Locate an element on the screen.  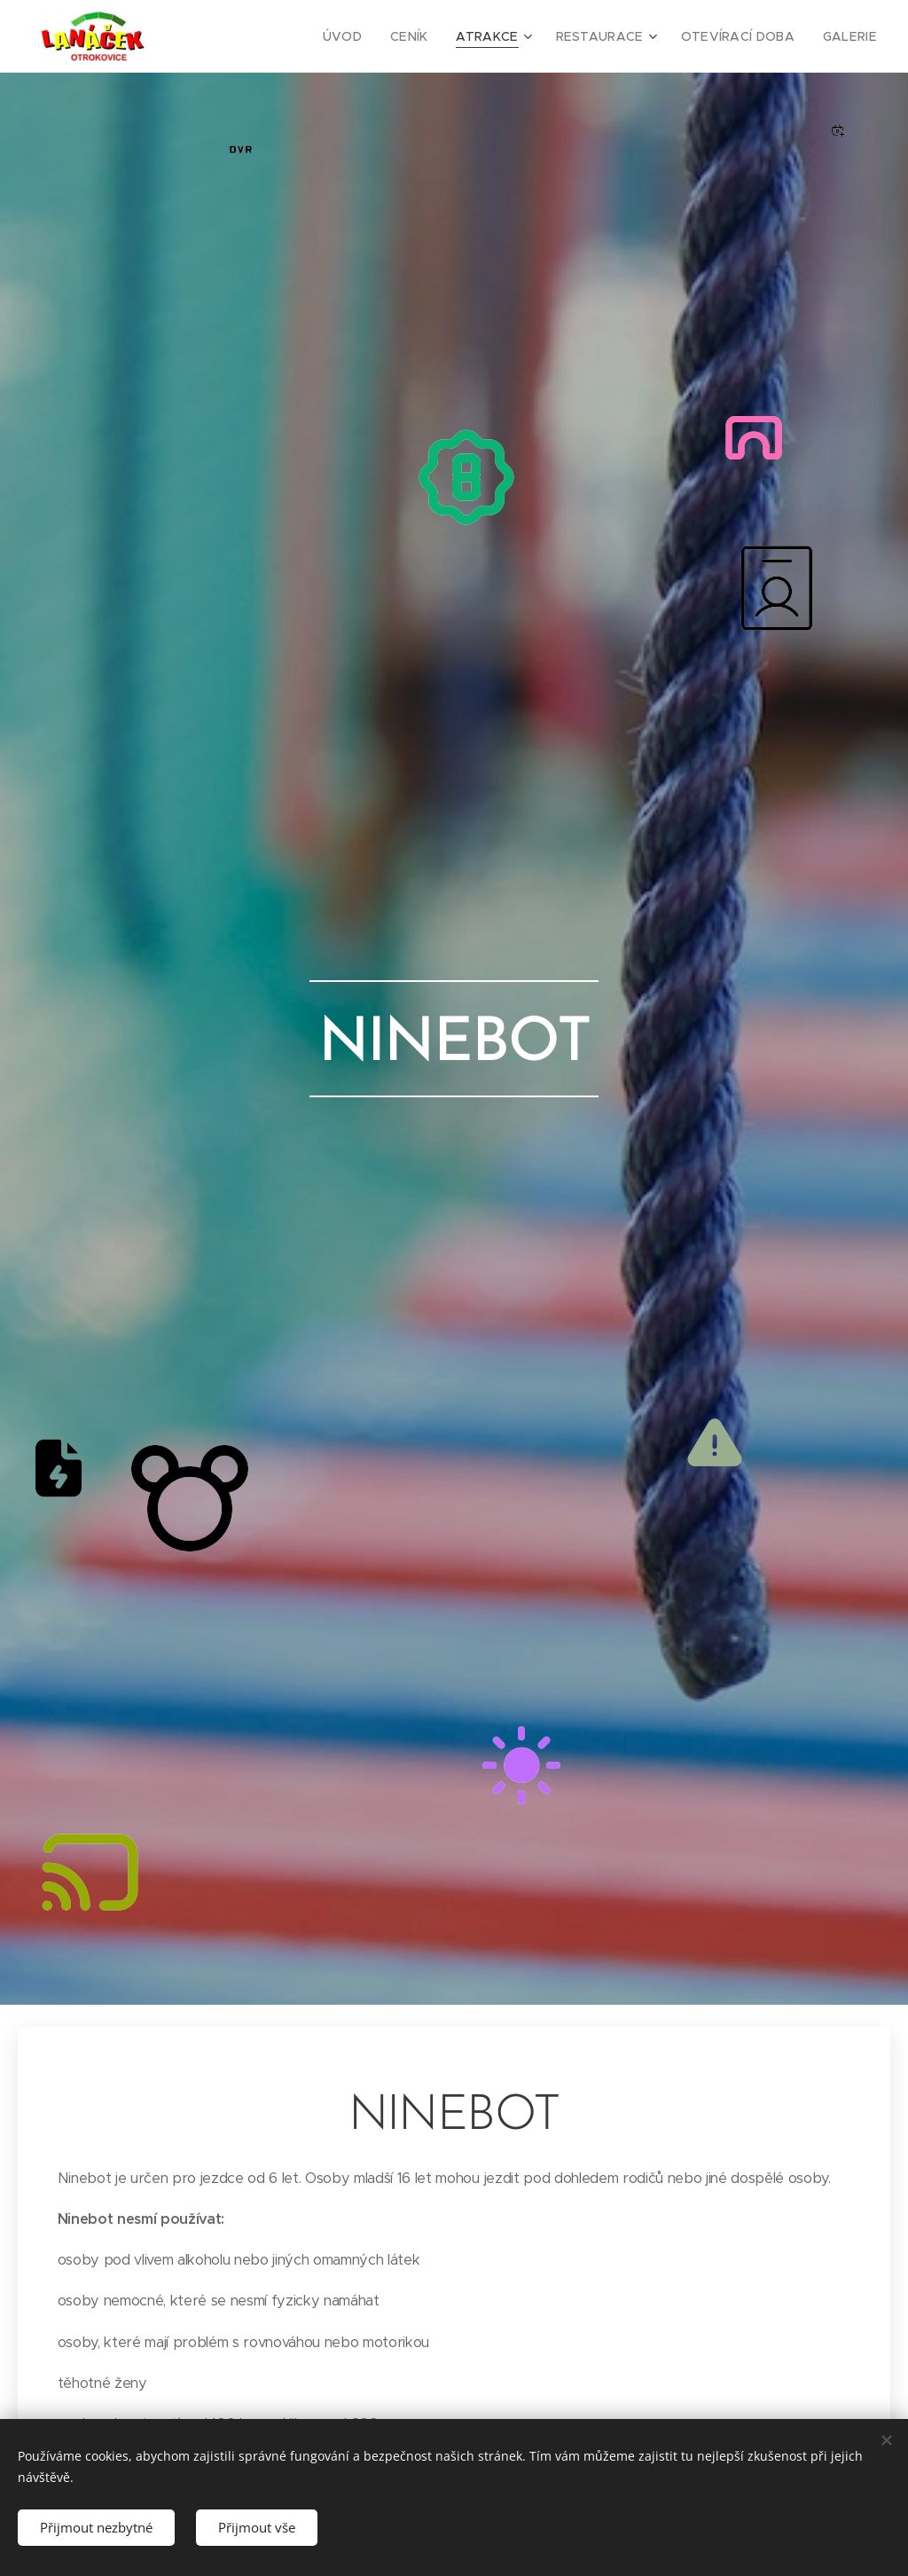
view bridge or infrastructure information is located at coordinates (754, 435).